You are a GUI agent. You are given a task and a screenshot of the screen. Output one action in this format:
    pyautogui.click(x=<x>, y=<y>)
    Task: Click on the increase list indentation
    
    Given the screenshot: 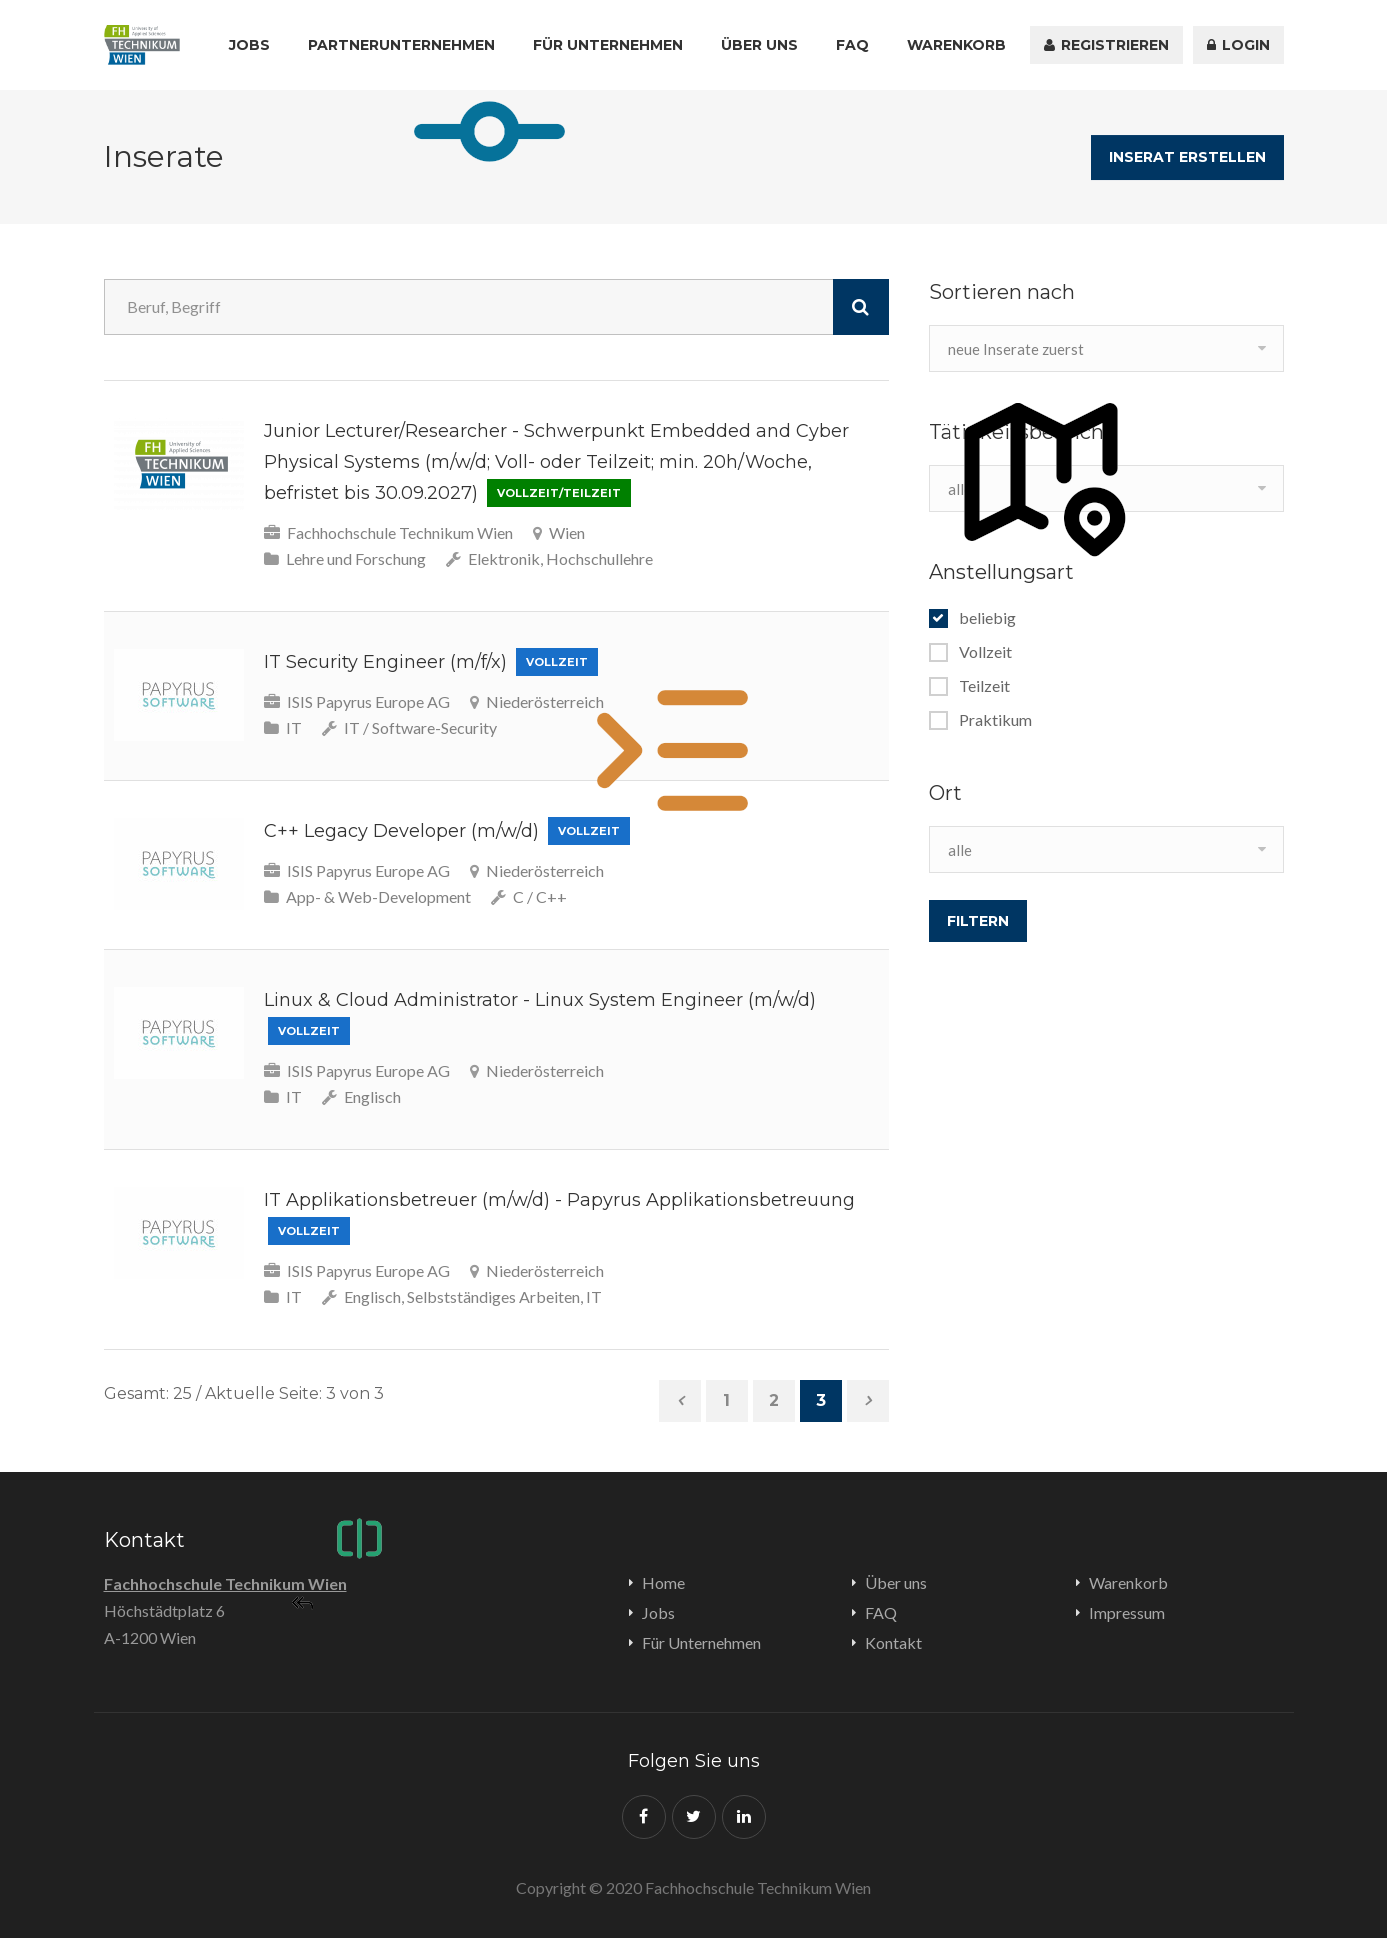 What is the action you would take?
    pyautogui.click(x=672, y=750)
    